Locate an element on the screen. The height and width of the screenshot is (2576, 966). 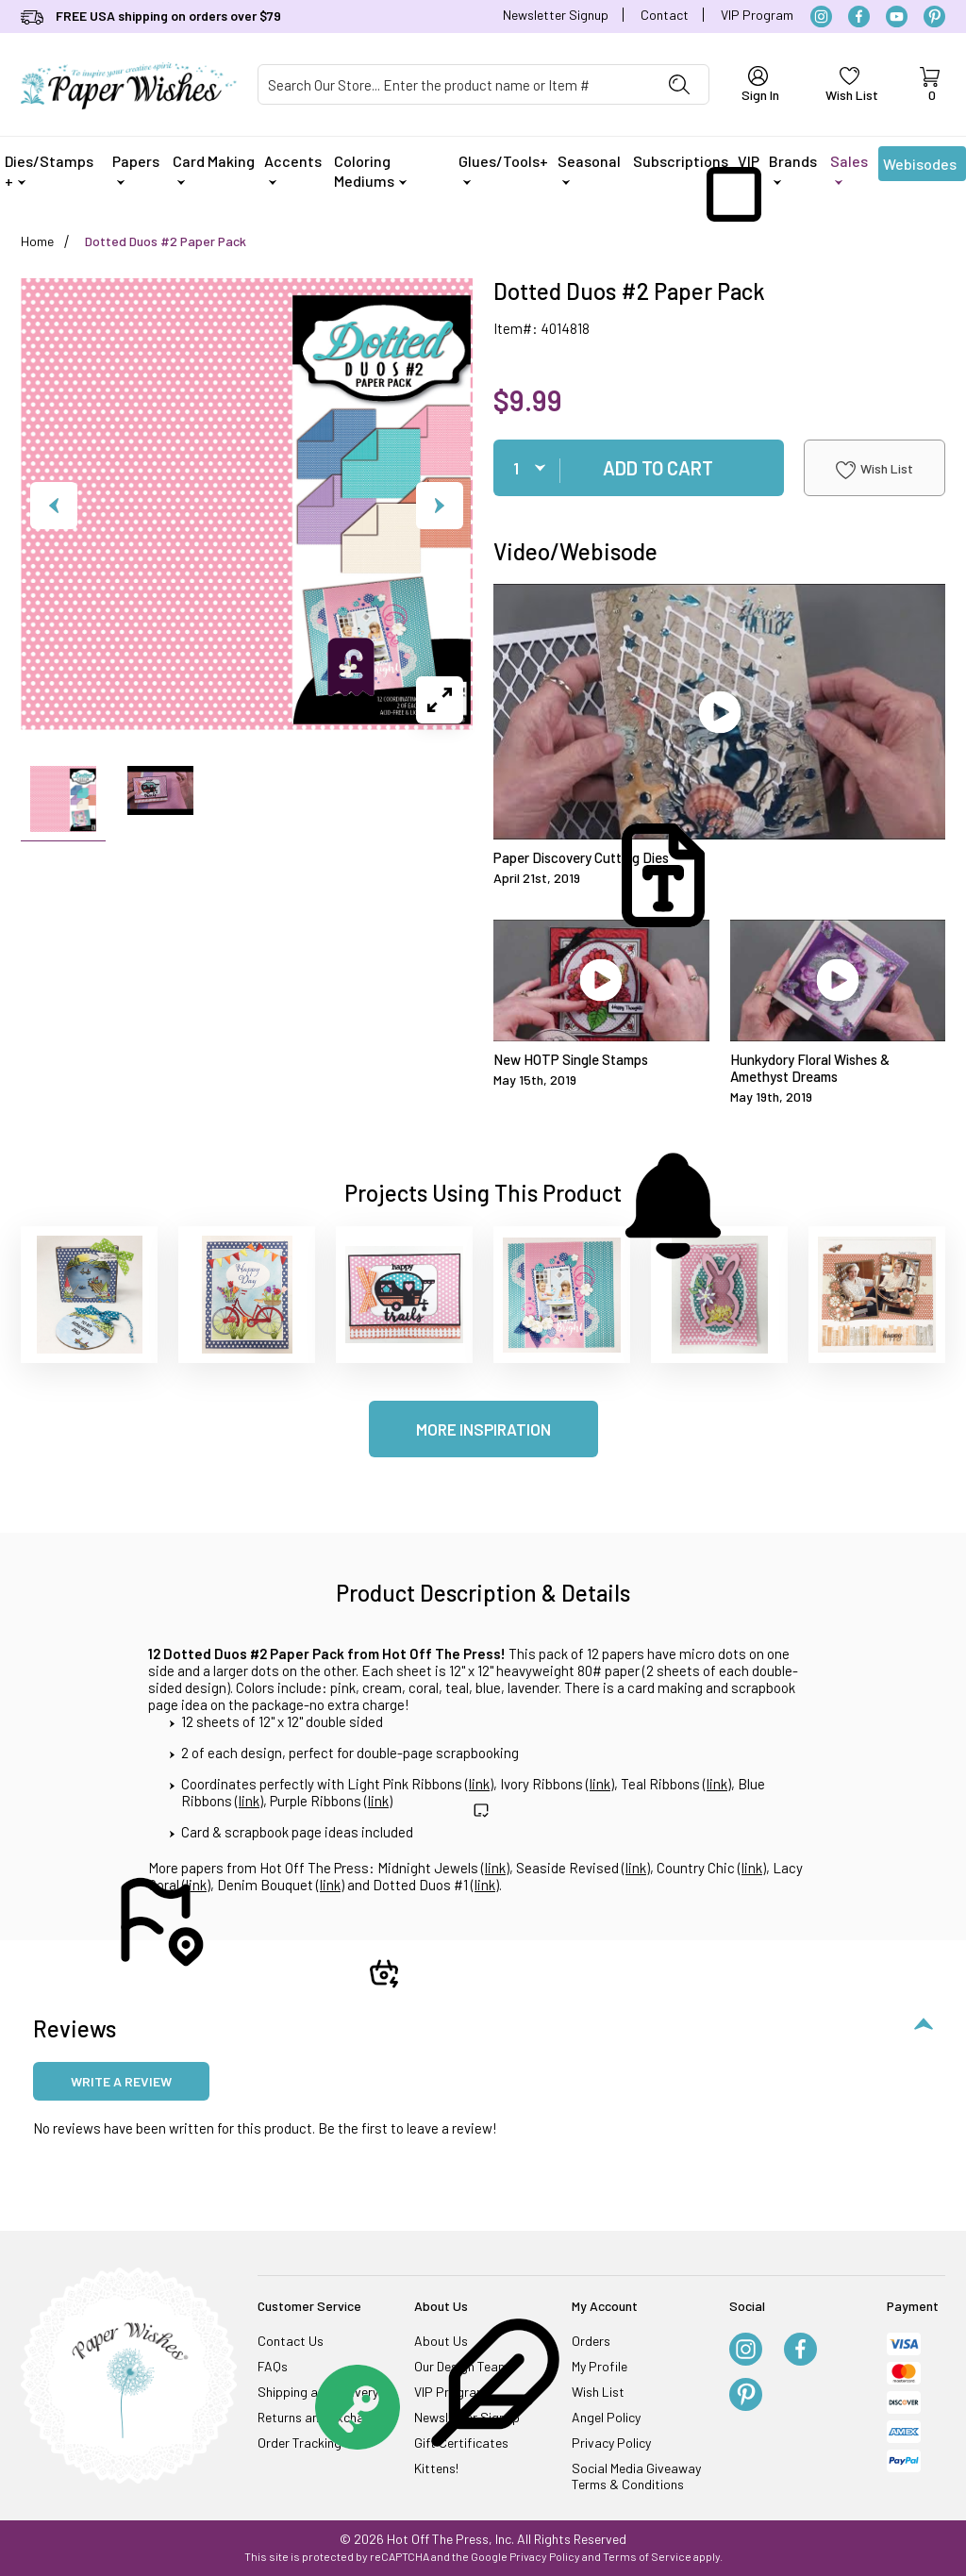
open a text or typography file is located at coordinates (663, 875).